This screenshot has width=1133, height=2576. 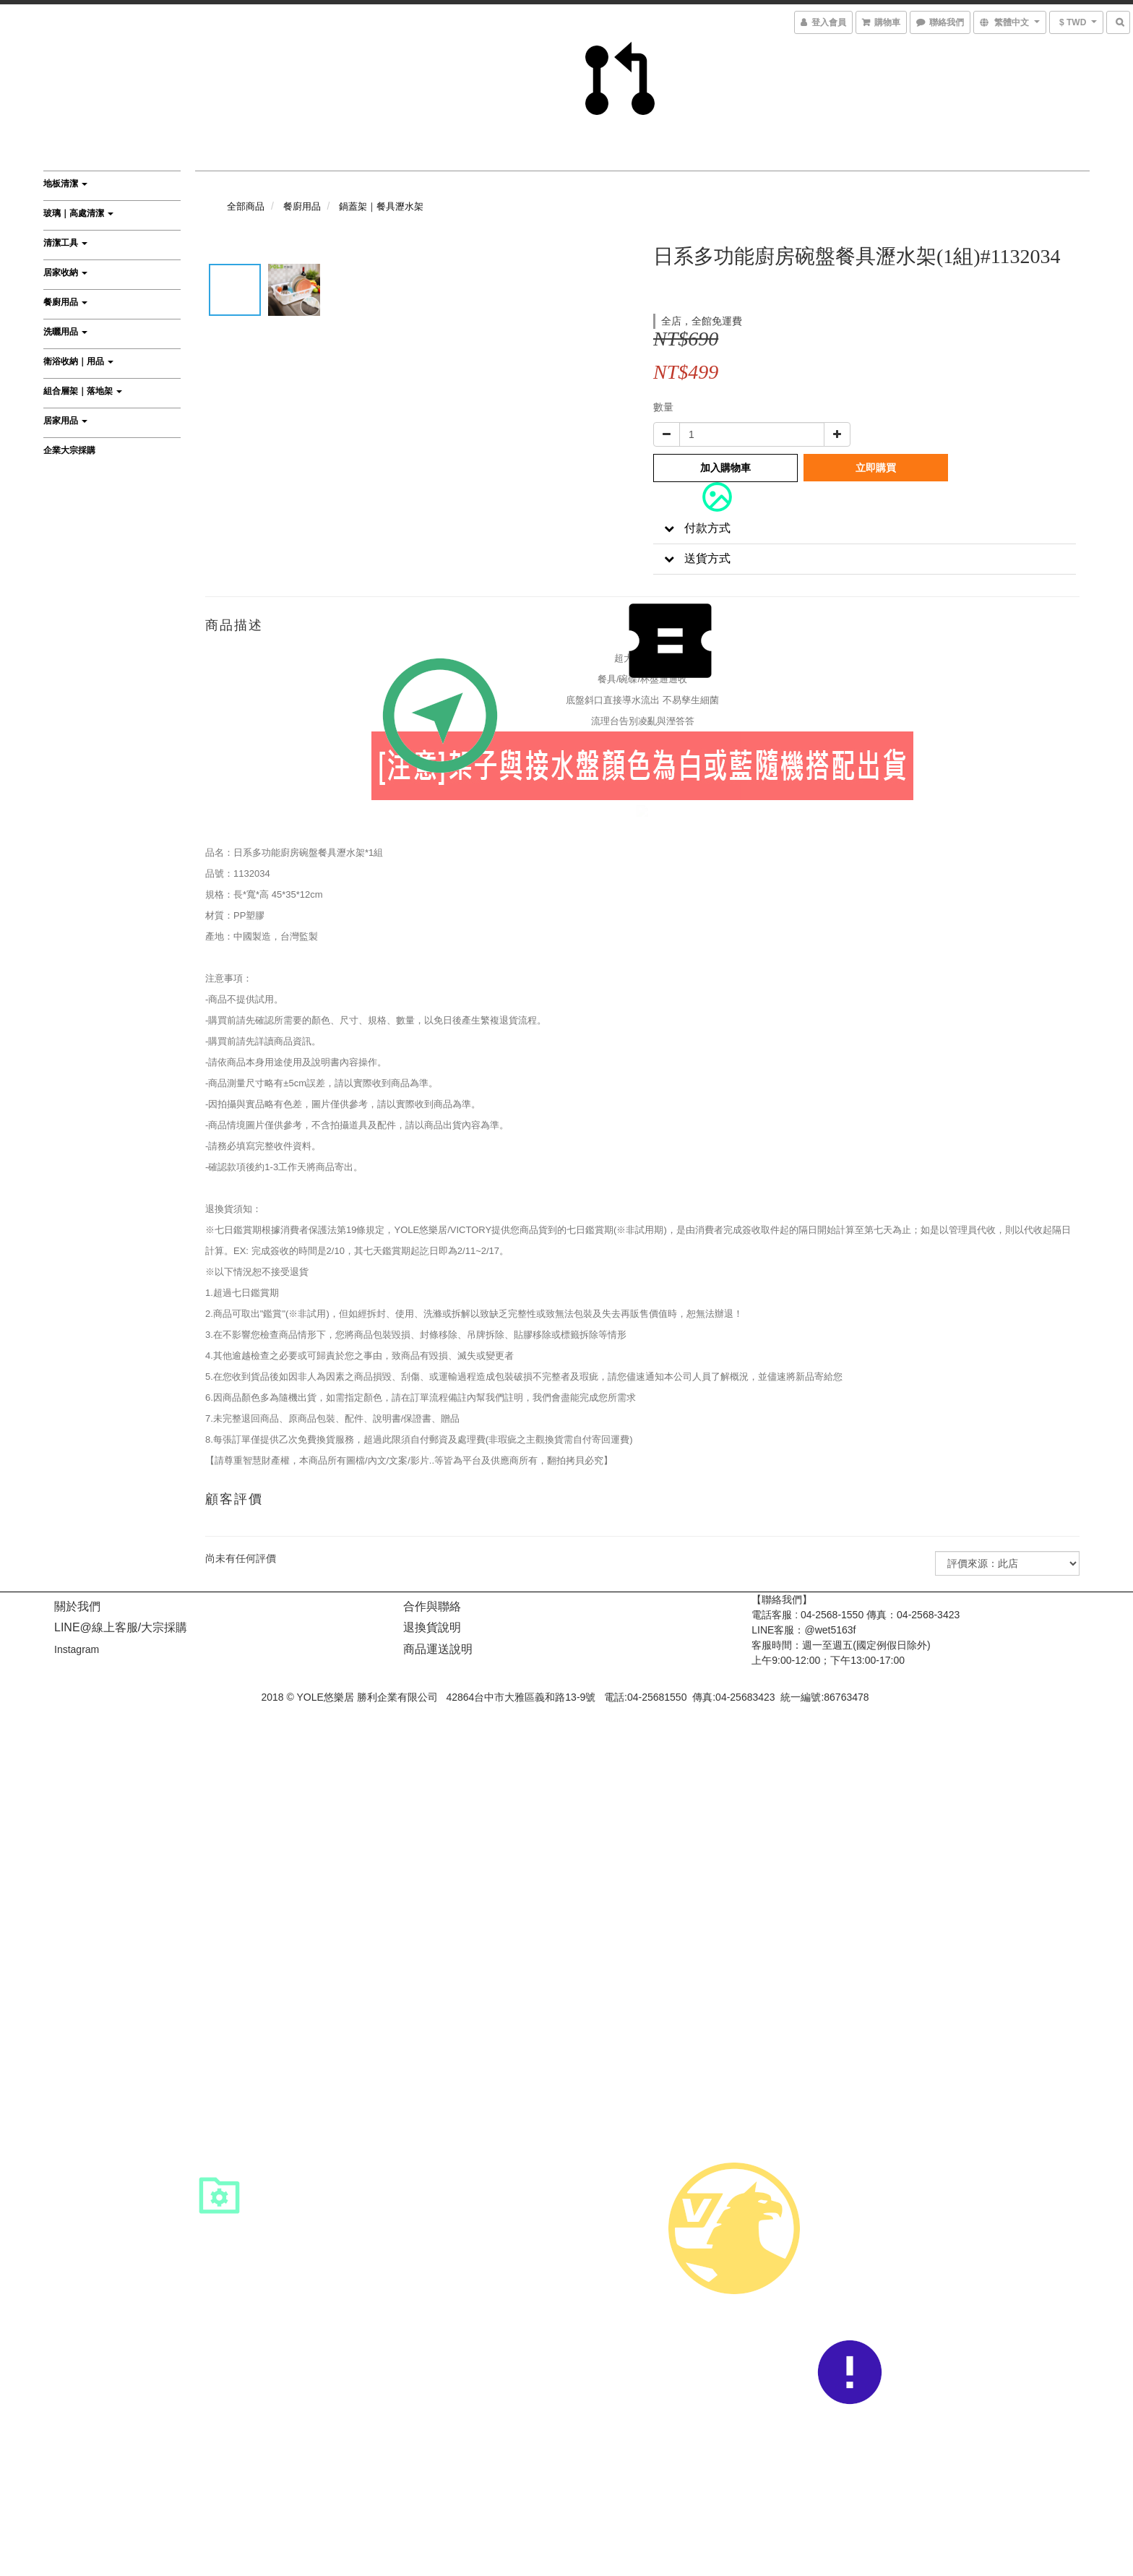 What do you see at coordinates (734, 2228) in the screenshot?
I see `vauxhall motors brand logo` at bounding box center [734, 2228].